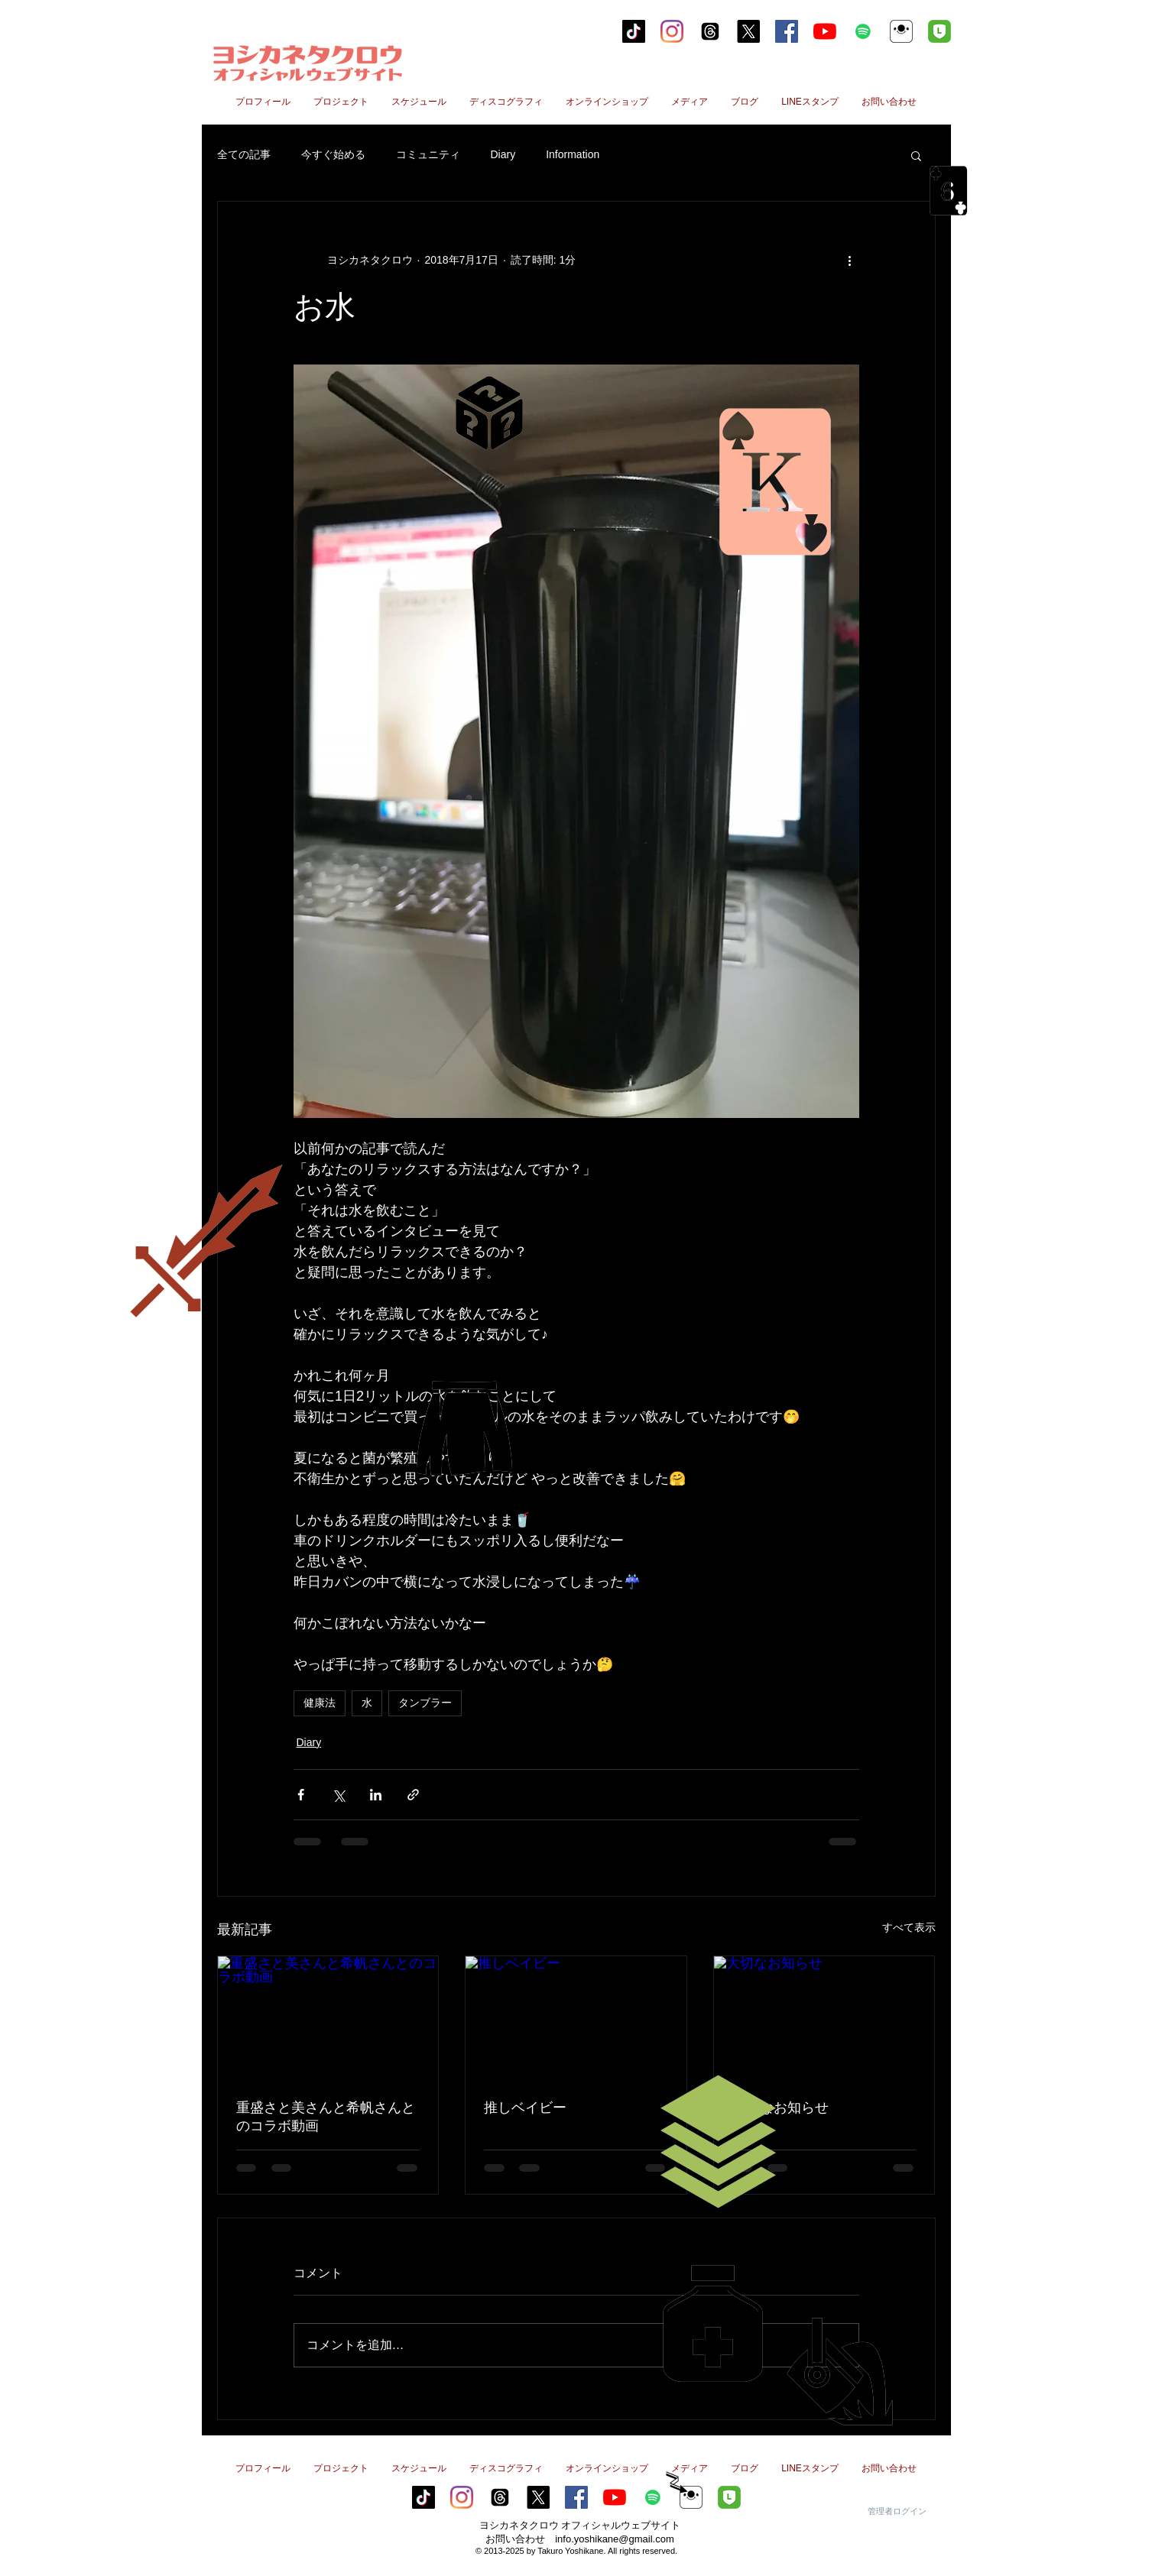 The image size is (1152, 2576). What do you see at coordinates (204, 1243) in the screenshot?
I see `equip a broken or shattered weapon` at bounding box center [204, 1243].